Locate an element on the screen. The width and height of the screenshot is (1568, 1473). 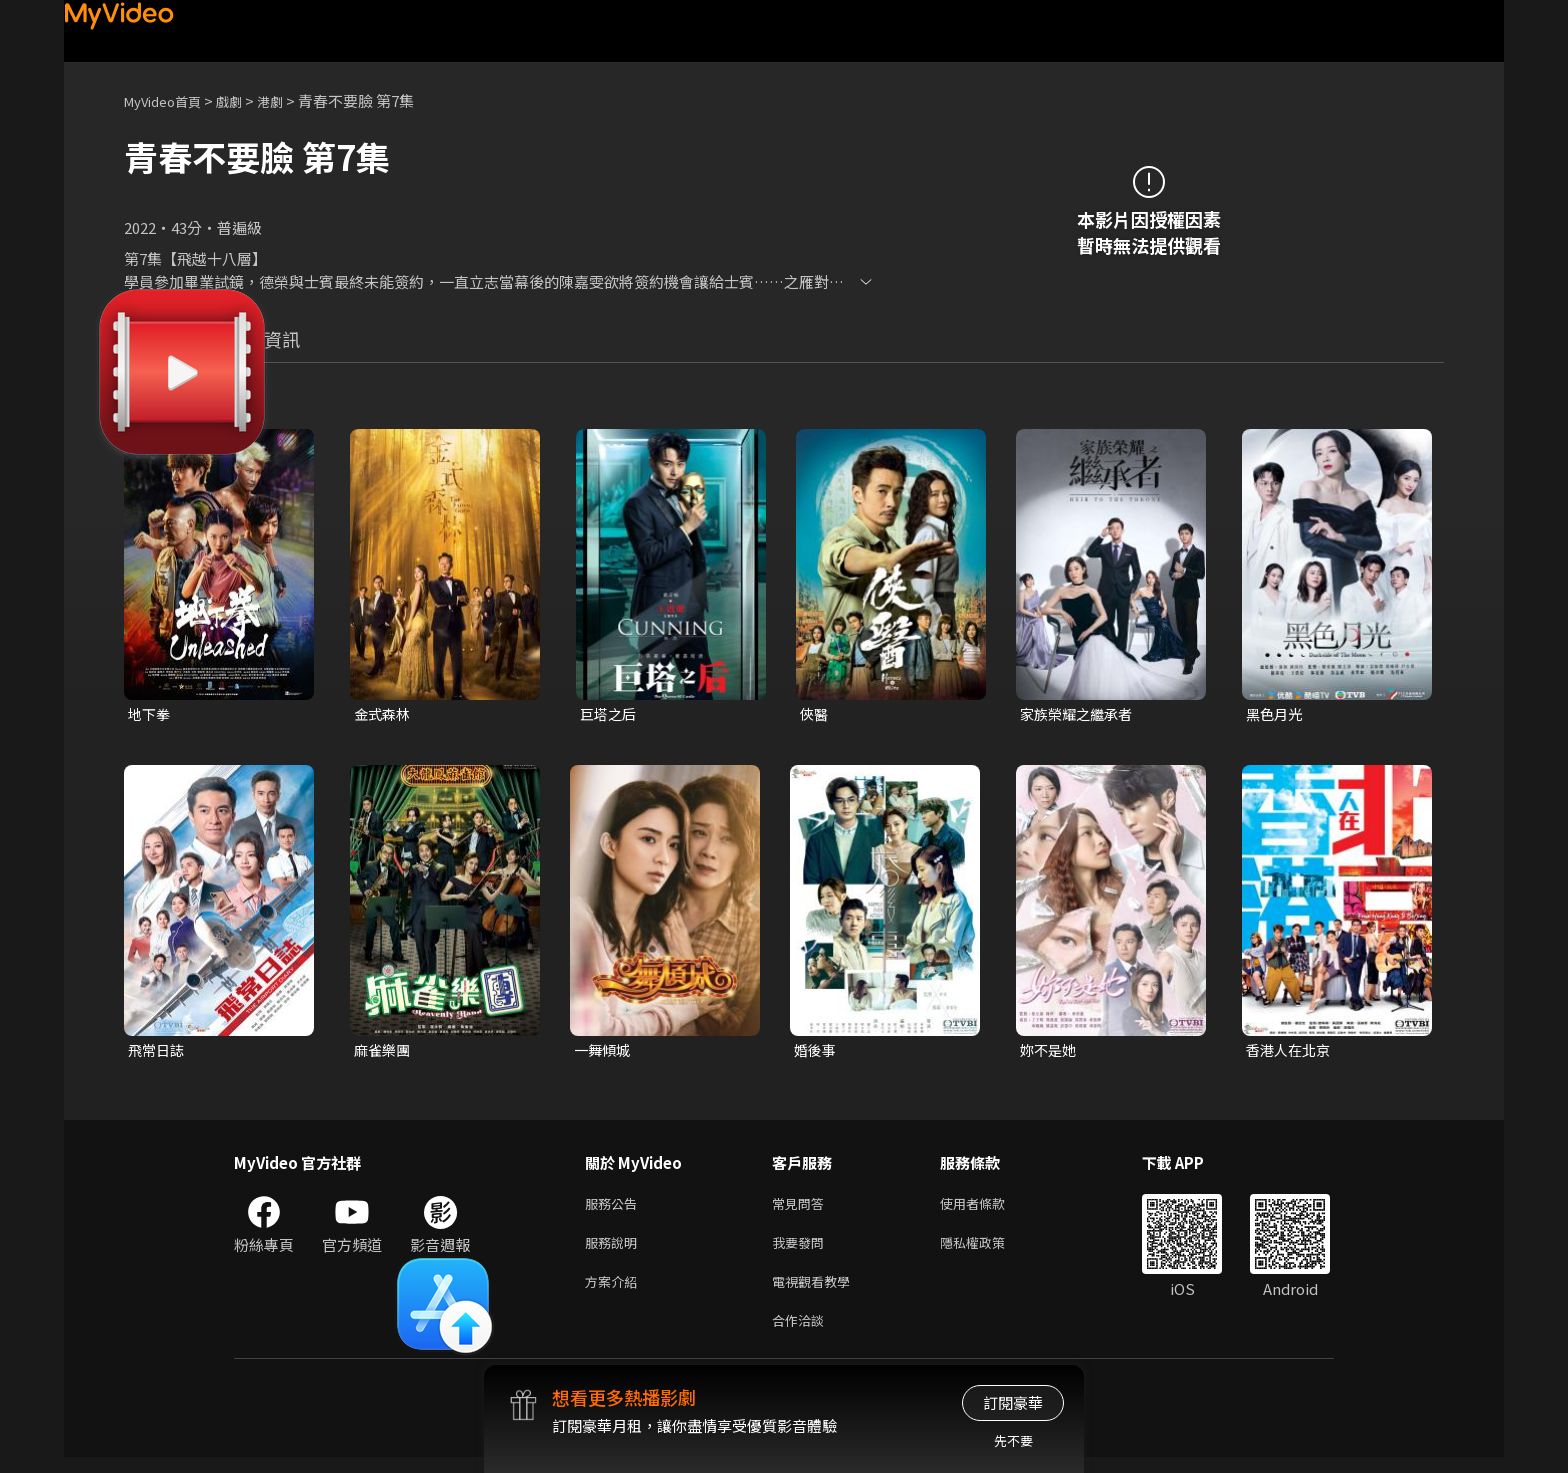
check for and install system software updates is located at coordinates (443, 1304).